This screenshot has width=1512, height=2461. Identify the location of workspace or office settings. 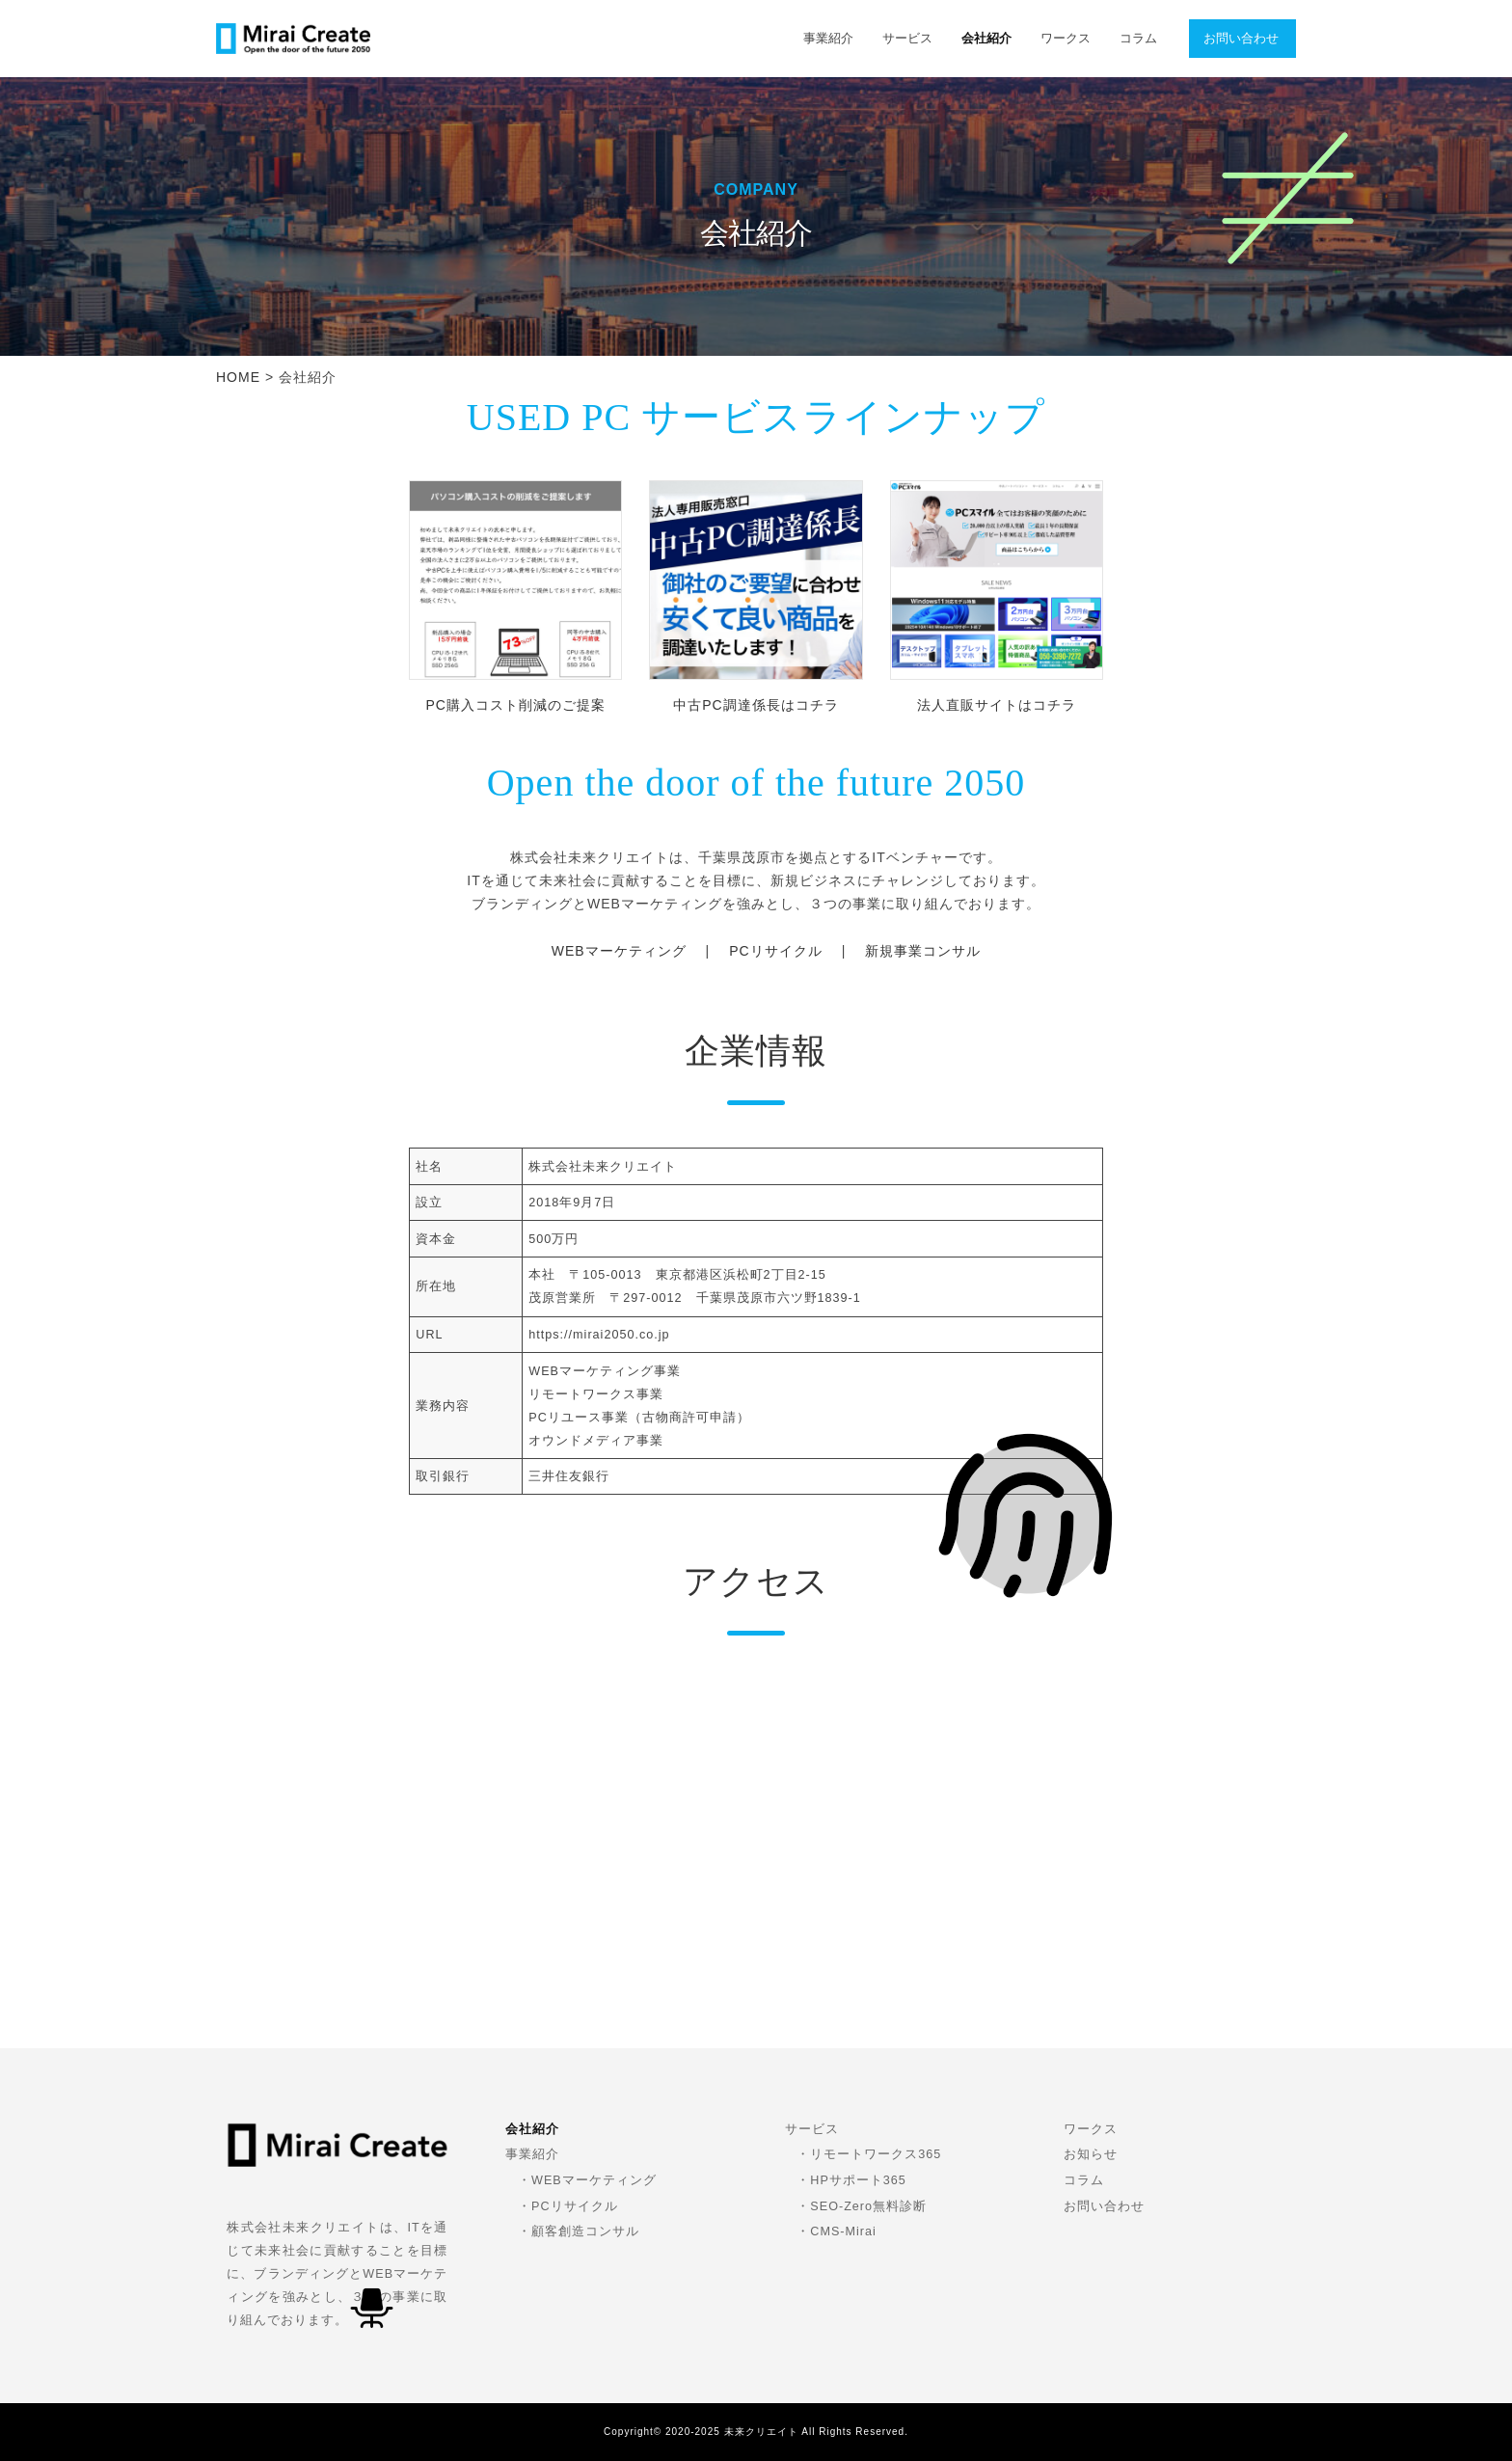
(371, 2308).